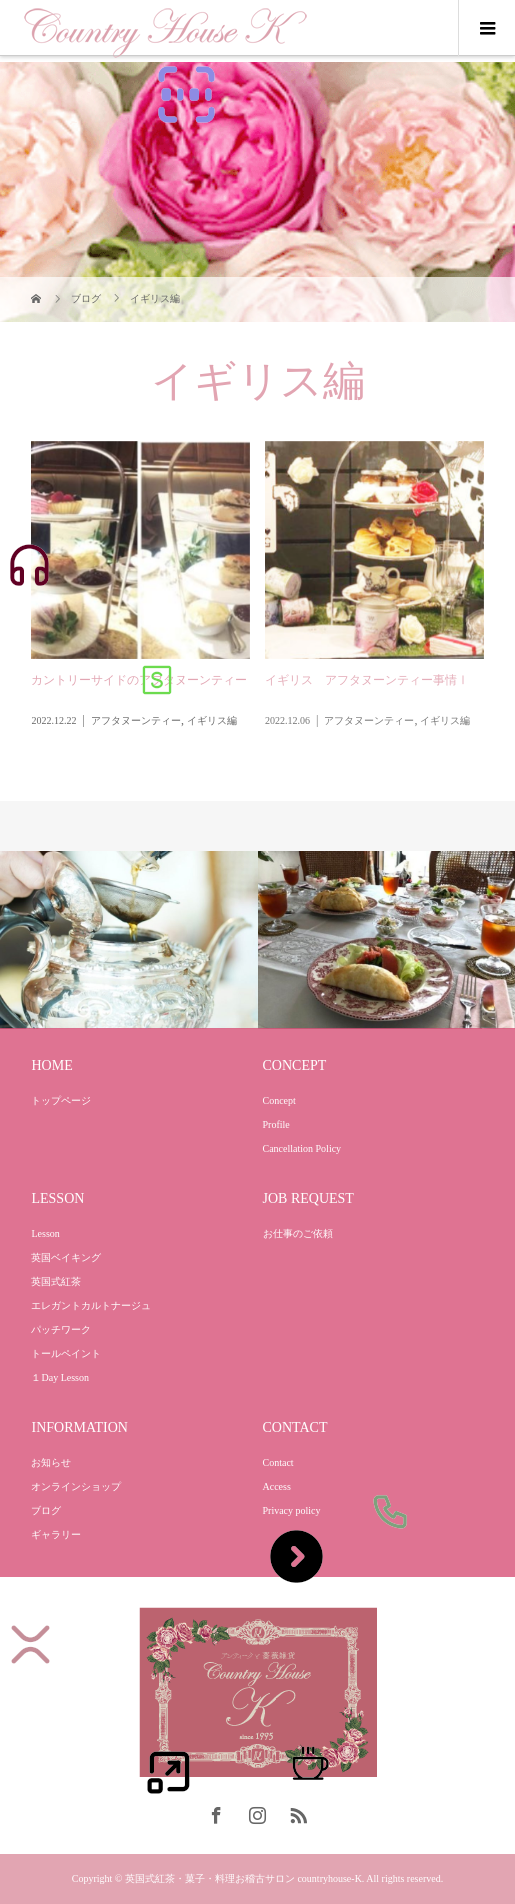  Describe the element at coordinates (186, 94) in the screenshot. I see `scan a barcode or QR code` at that location.